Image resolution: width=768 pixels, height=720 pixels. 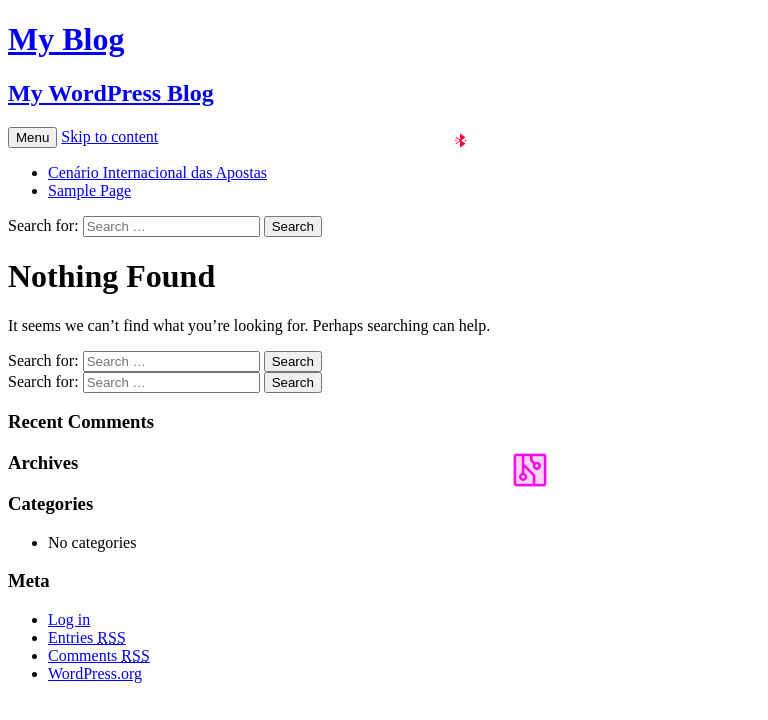 I want to click on indicates an active bluetooth connection, so click(x=460, y=140).